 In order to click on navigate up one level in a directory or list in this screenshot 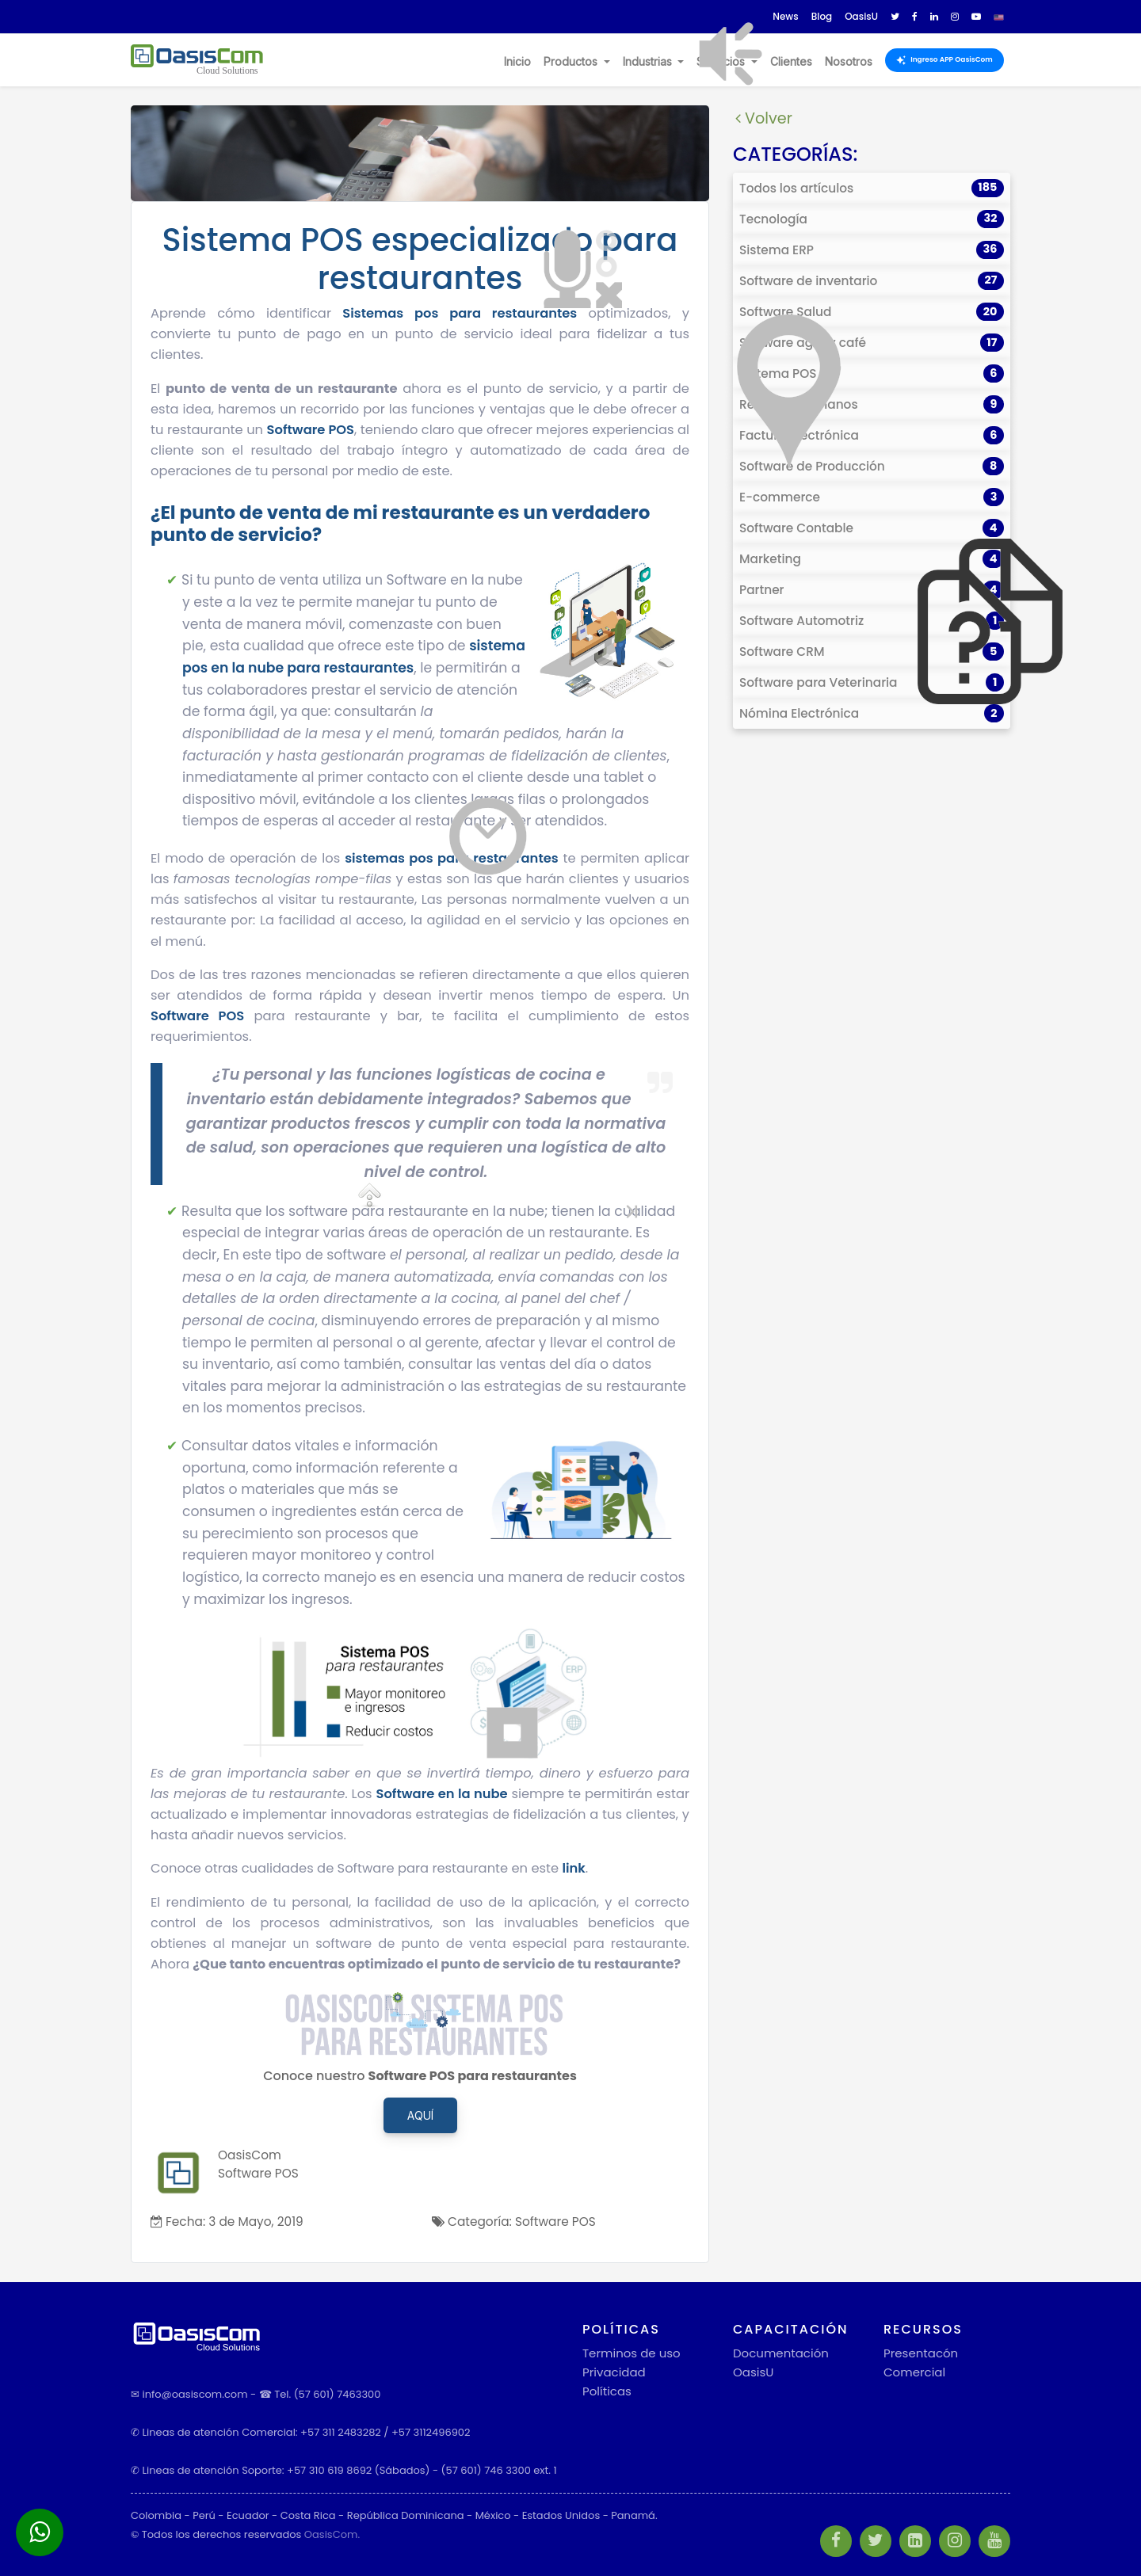, I will do `click(369, 1195)`.